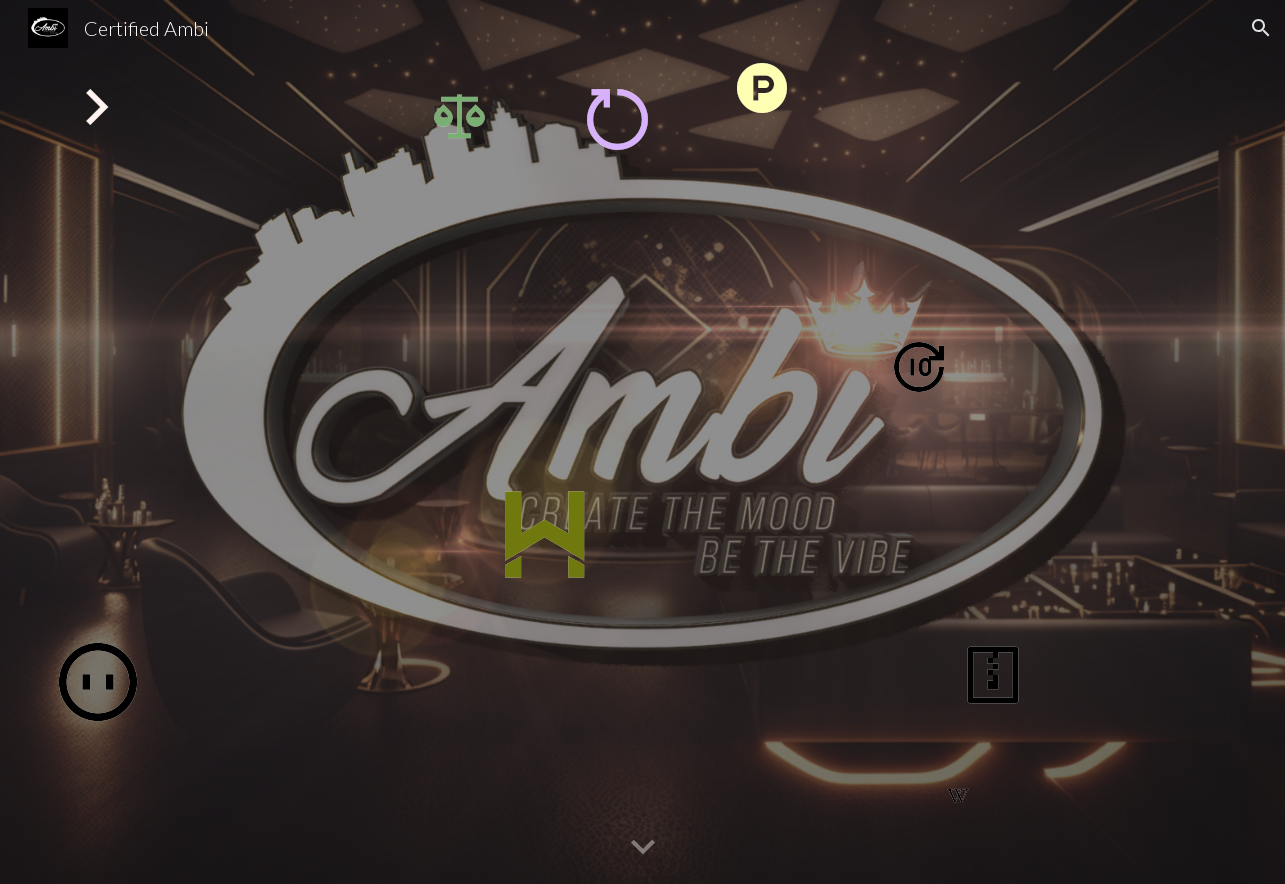 The height and width of the screenshot is (884, 1285). Describe the element at coordinates (459, 117) in the screenshot. I see `access legal or terms of service information` at that location.